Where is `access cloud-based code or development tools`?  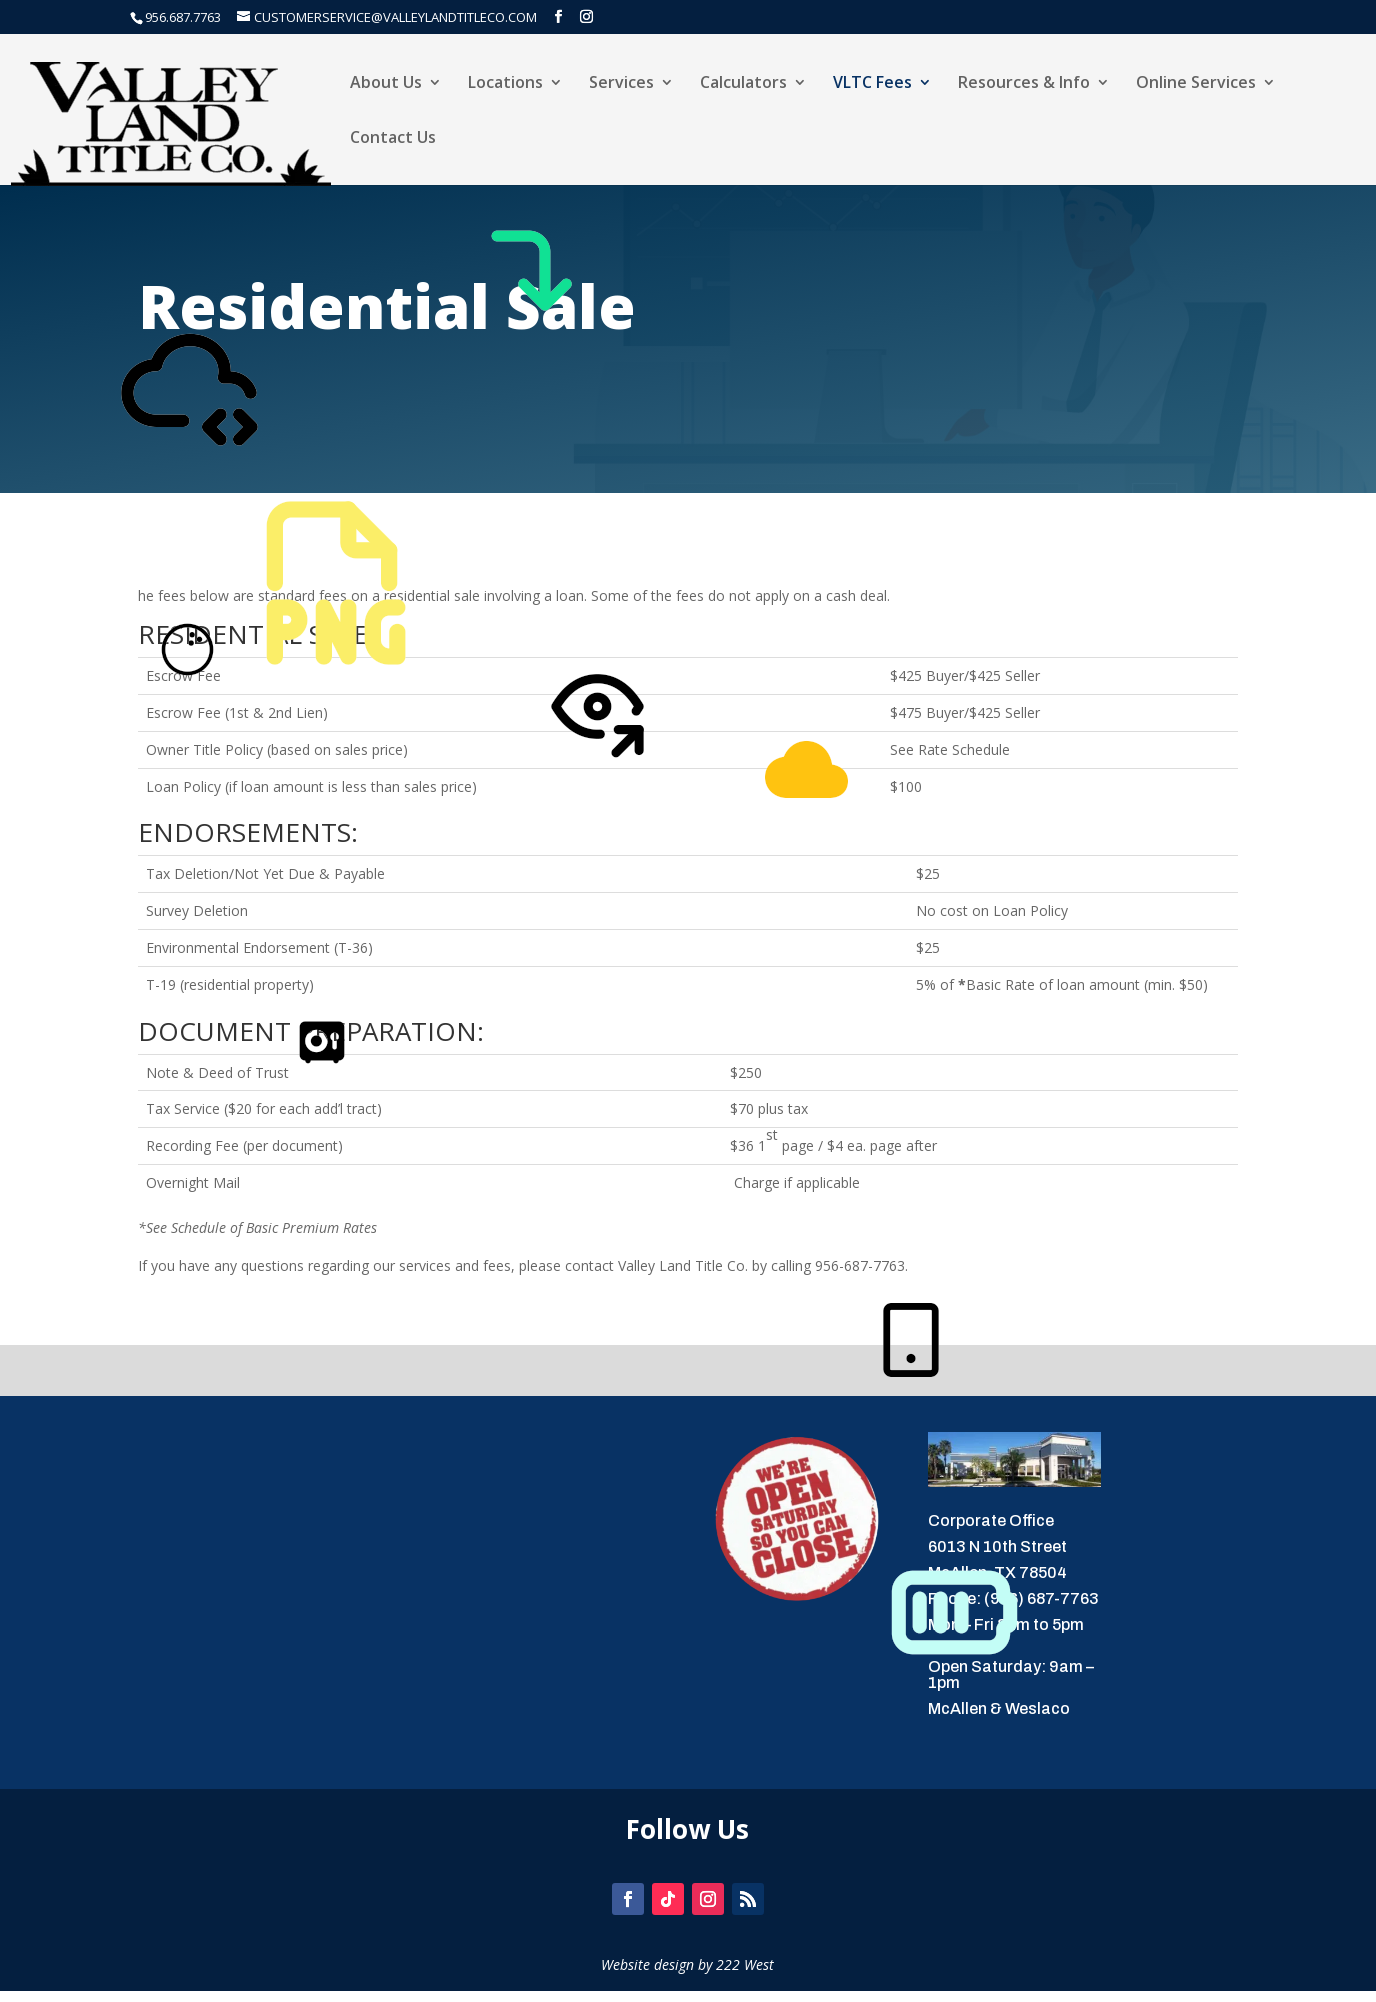
access cloud-based code or development tools is located at coordinates (189, 383).